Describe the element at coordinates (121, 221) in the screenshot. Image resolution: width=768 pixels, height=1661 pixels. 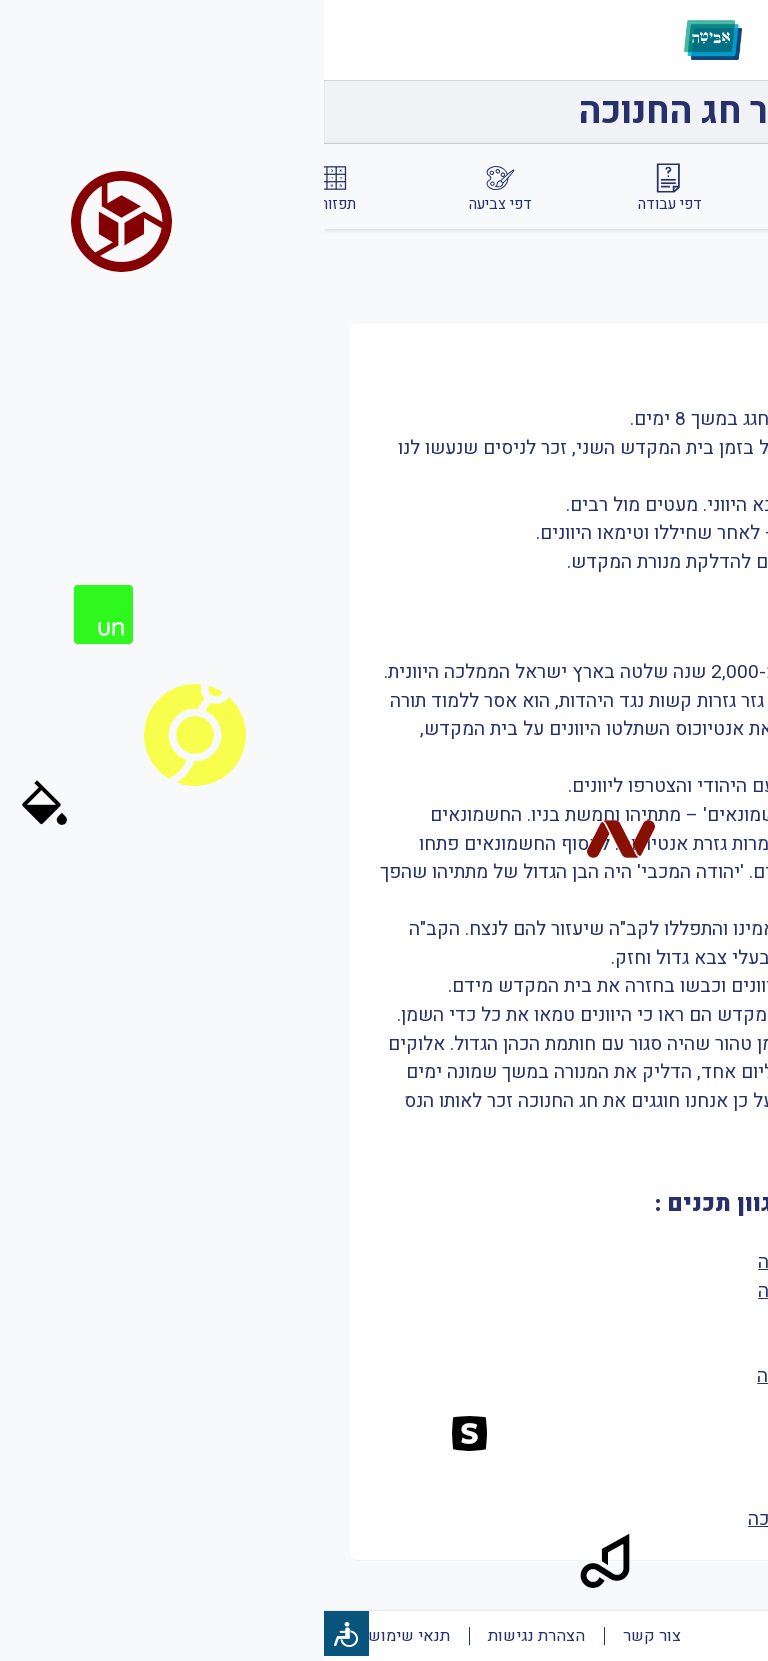
I see `google container-optimized os logo` at that location.